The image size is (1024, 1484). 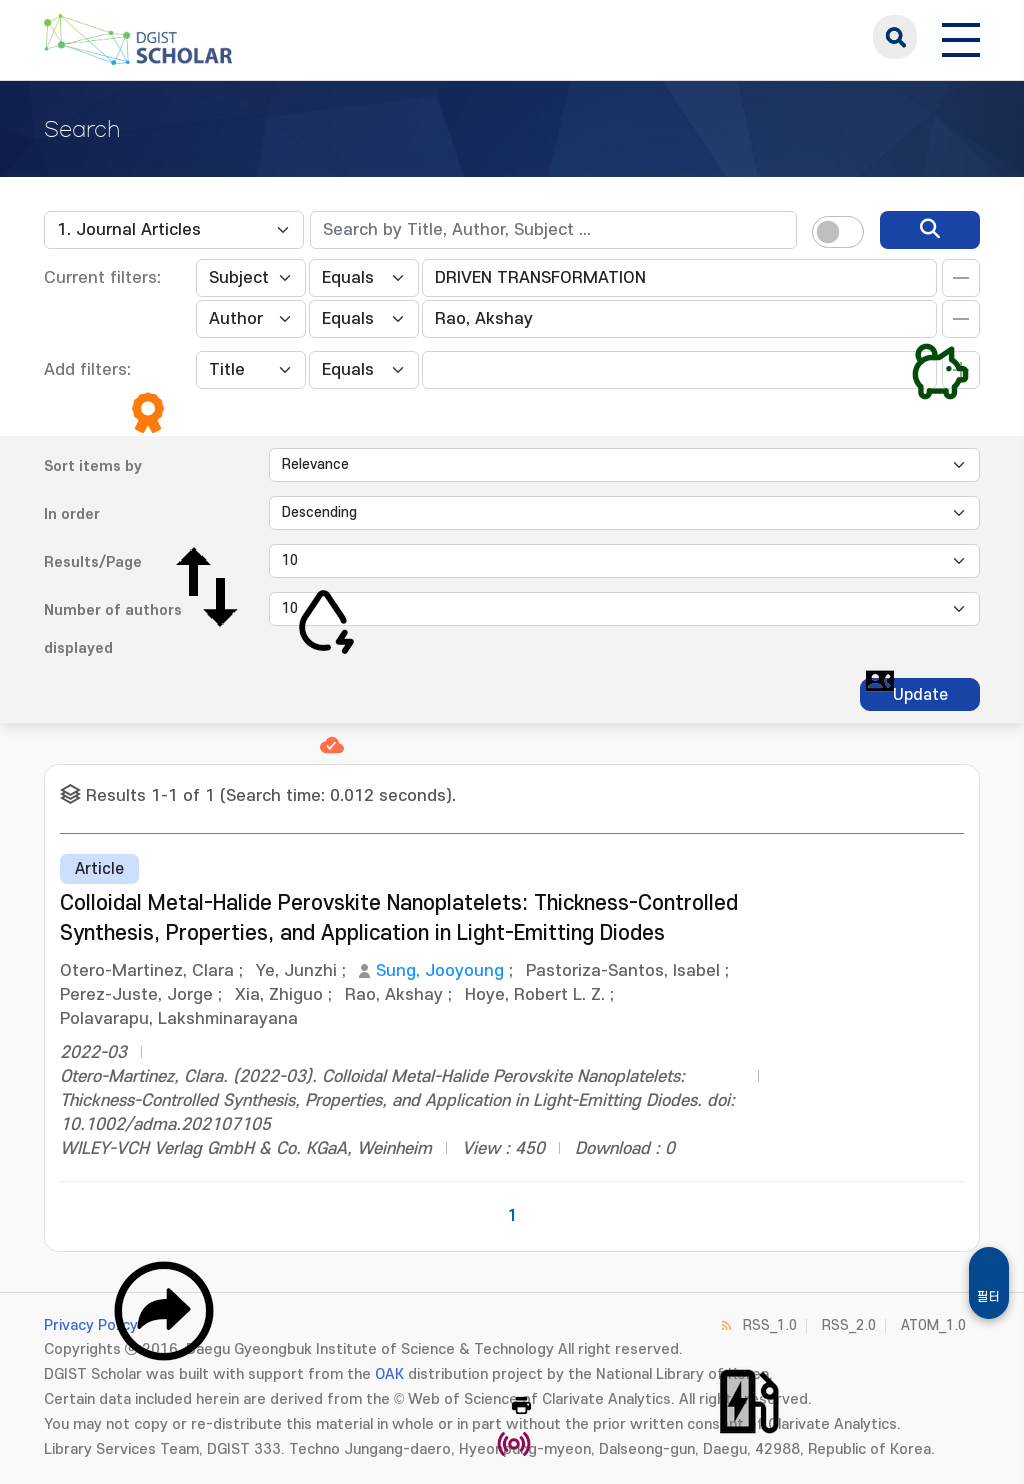 What do you see at coordinates (323, 620) in the screenshot?
I see `hydroelectric power or water energy indicator` at bounding box center [323, 620].